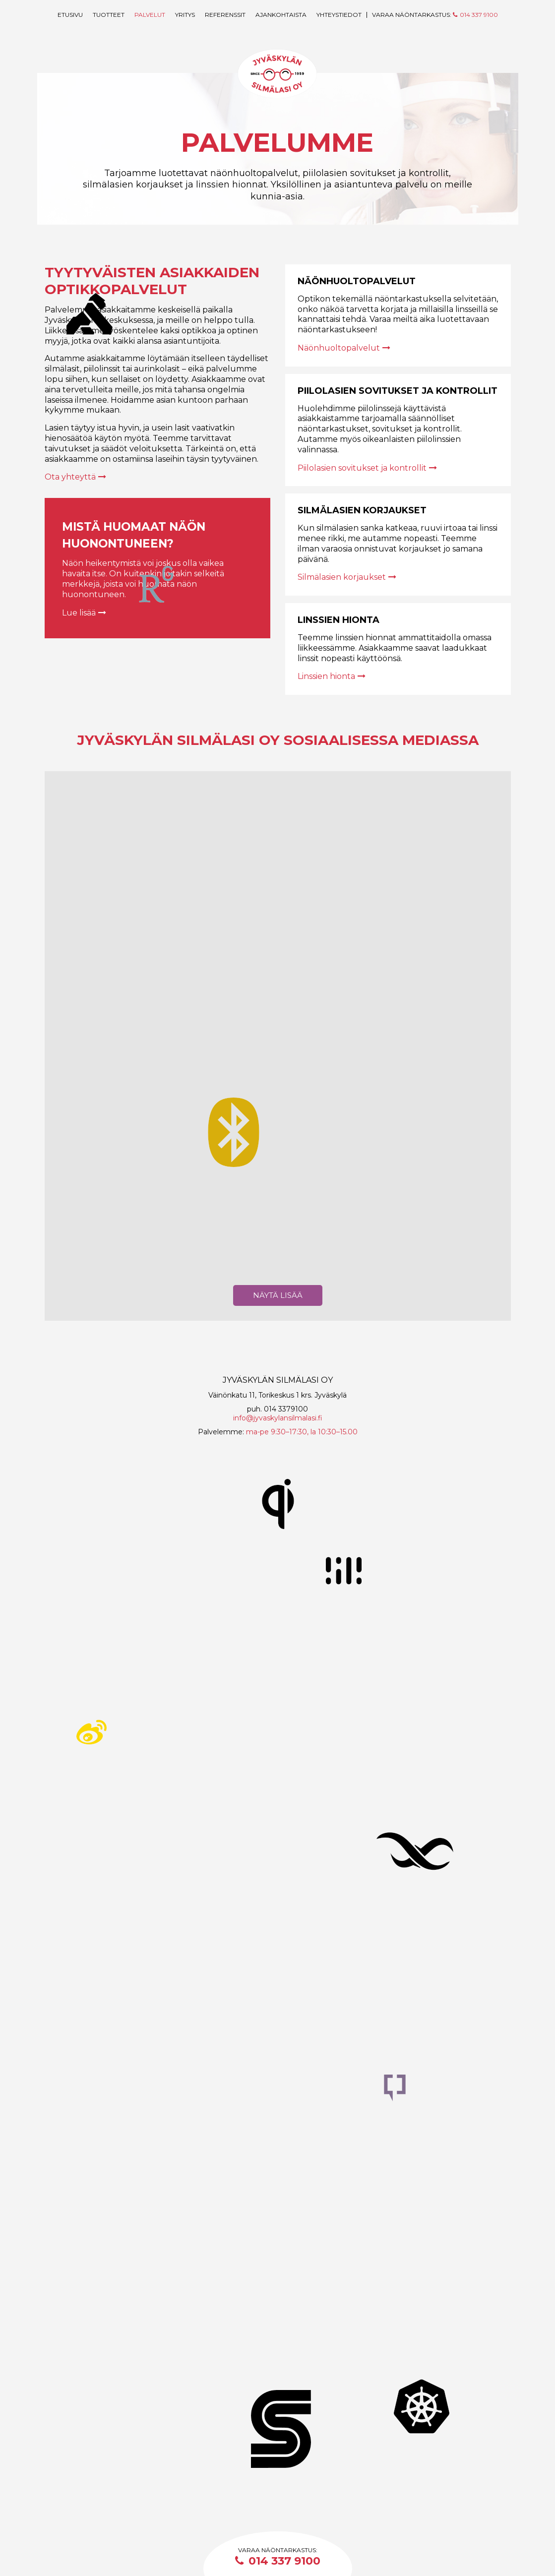 This screenshot has width=555, height=2576. I want to click on Kong API gateway logo, so click(89, 313).